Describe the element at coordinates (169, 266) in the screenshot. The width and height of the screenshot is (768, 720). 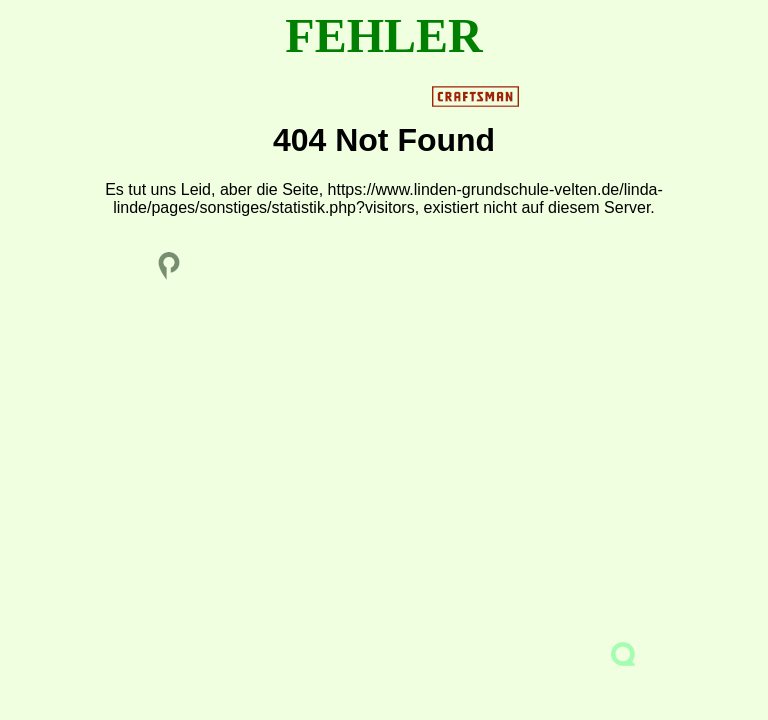
I see `player.me logo` at that location.